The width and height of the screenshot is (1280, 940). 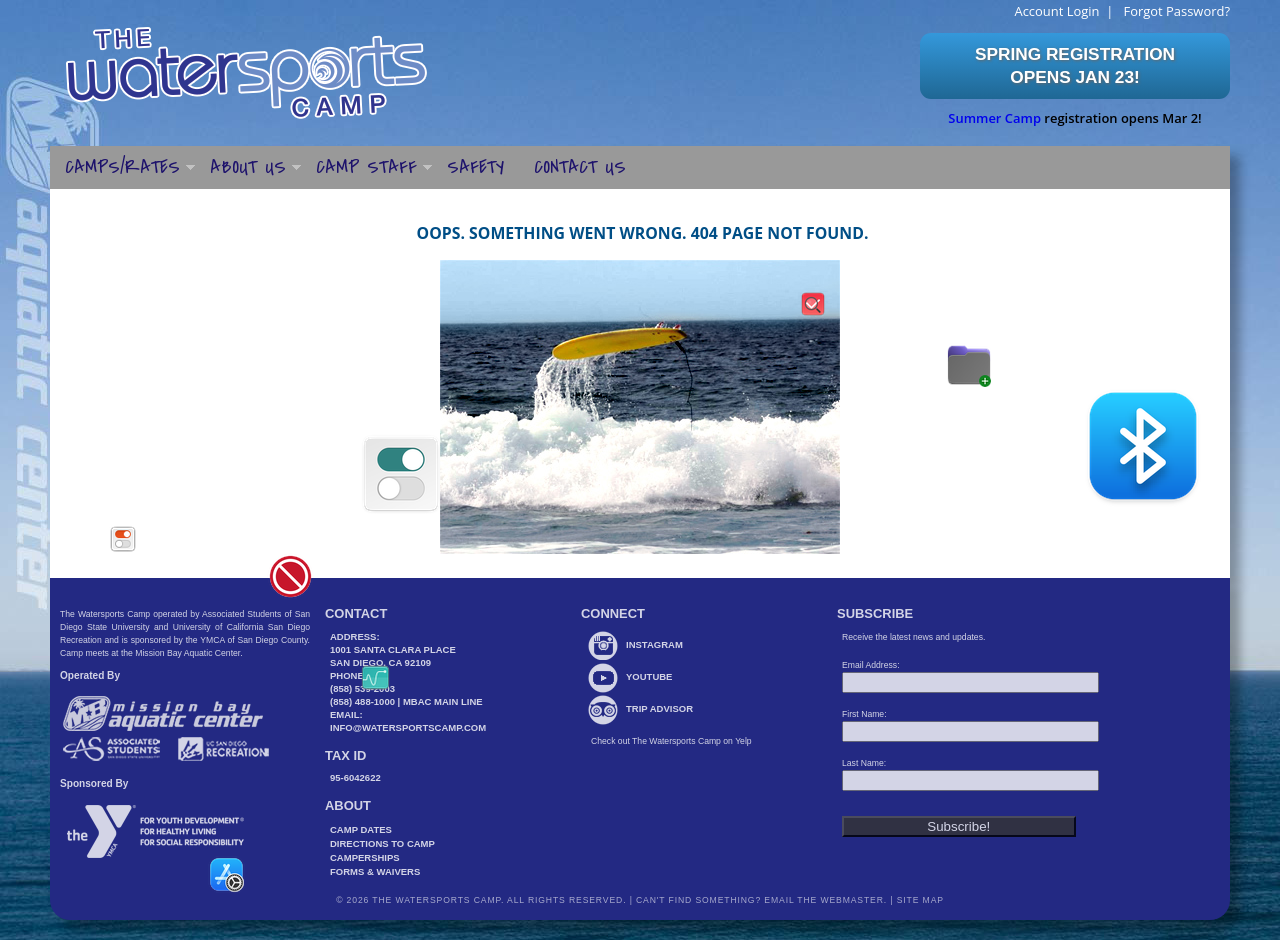 What do you see at coordinates (969, 365) in the screenshot?
I see `create a new folder` at bounding box center [969, 365].